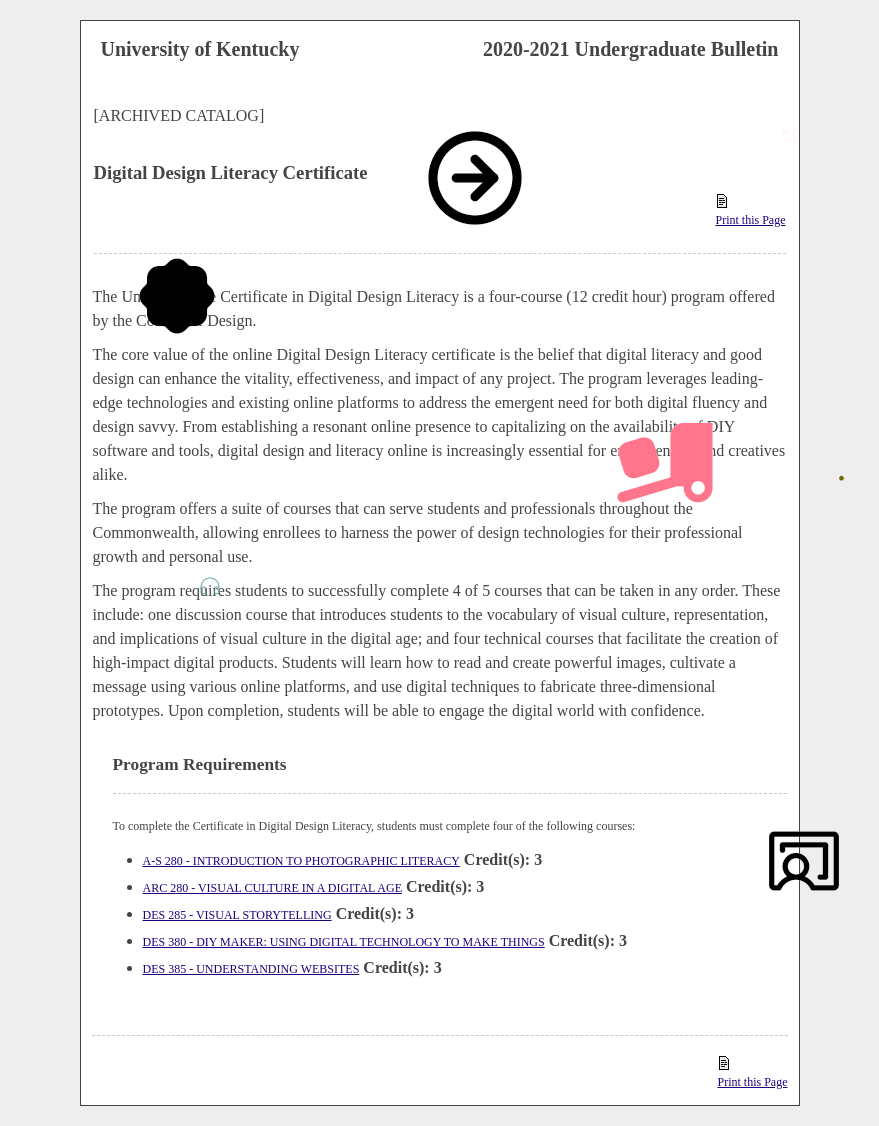 This screenshot has width=879, height=1126. I want to click on listen to audio or music, so click(210, 587).